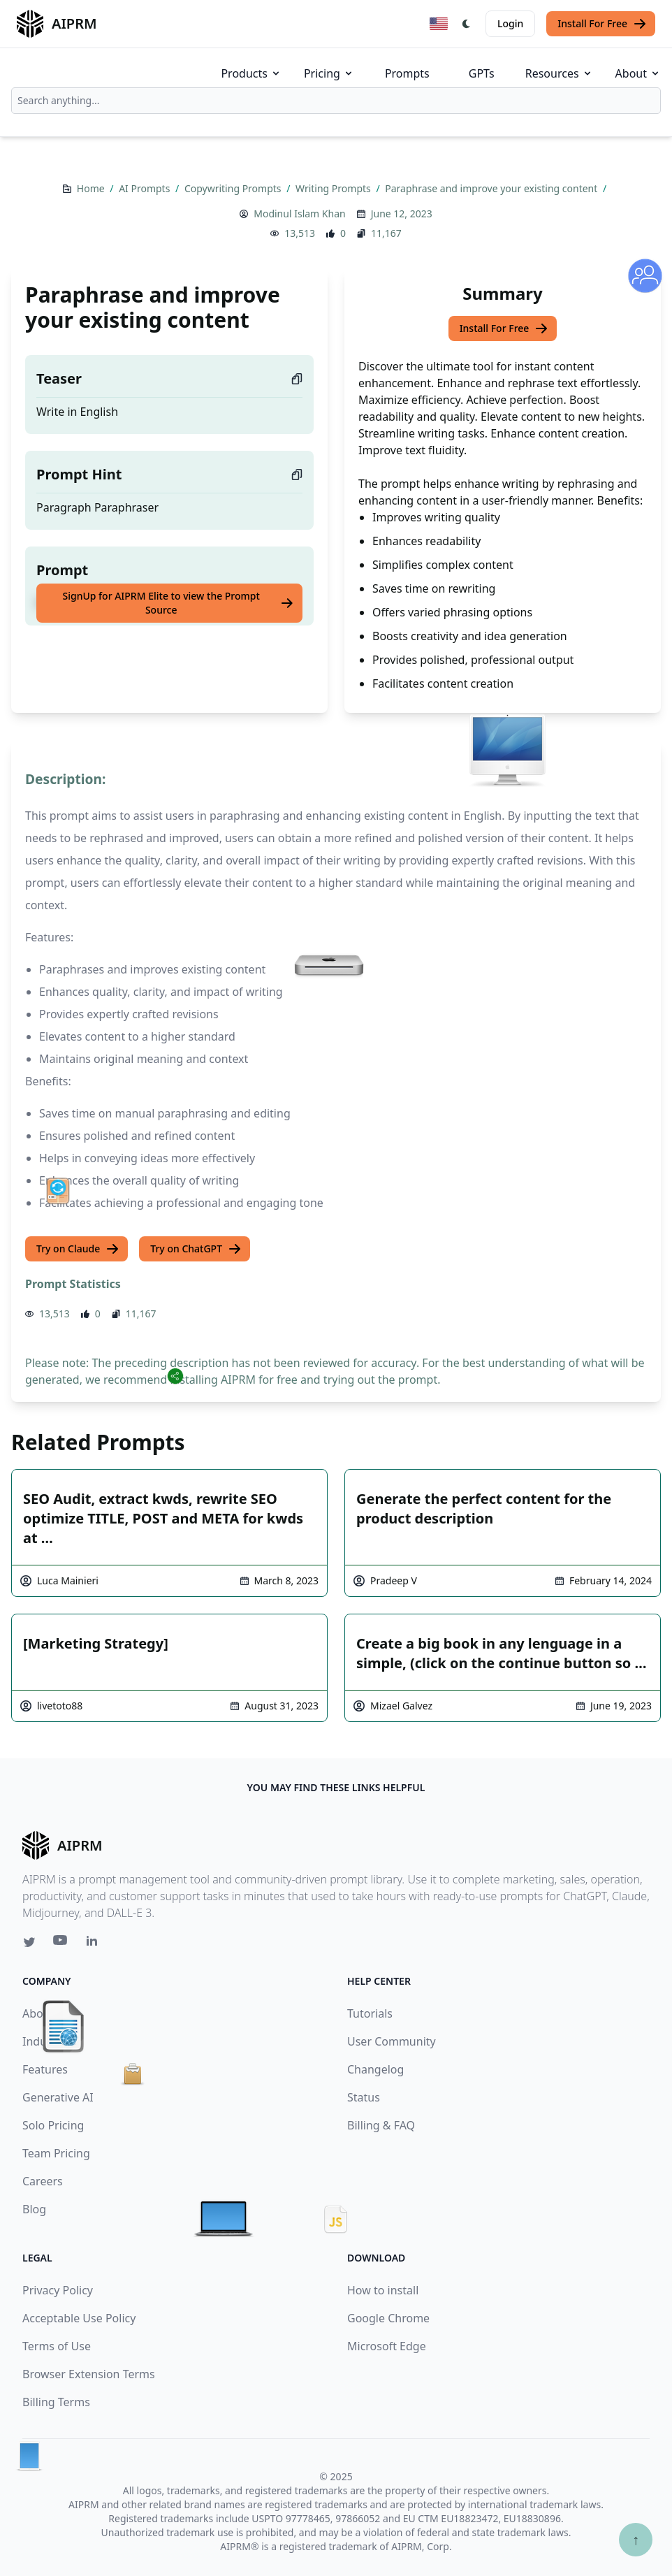 The width and height of the screenshot is (672, 2576). What do you see at coordinates (507, 749) in the screenshot?
I see `represents an iMac computer in system settings` at bounding box center [507, 749].